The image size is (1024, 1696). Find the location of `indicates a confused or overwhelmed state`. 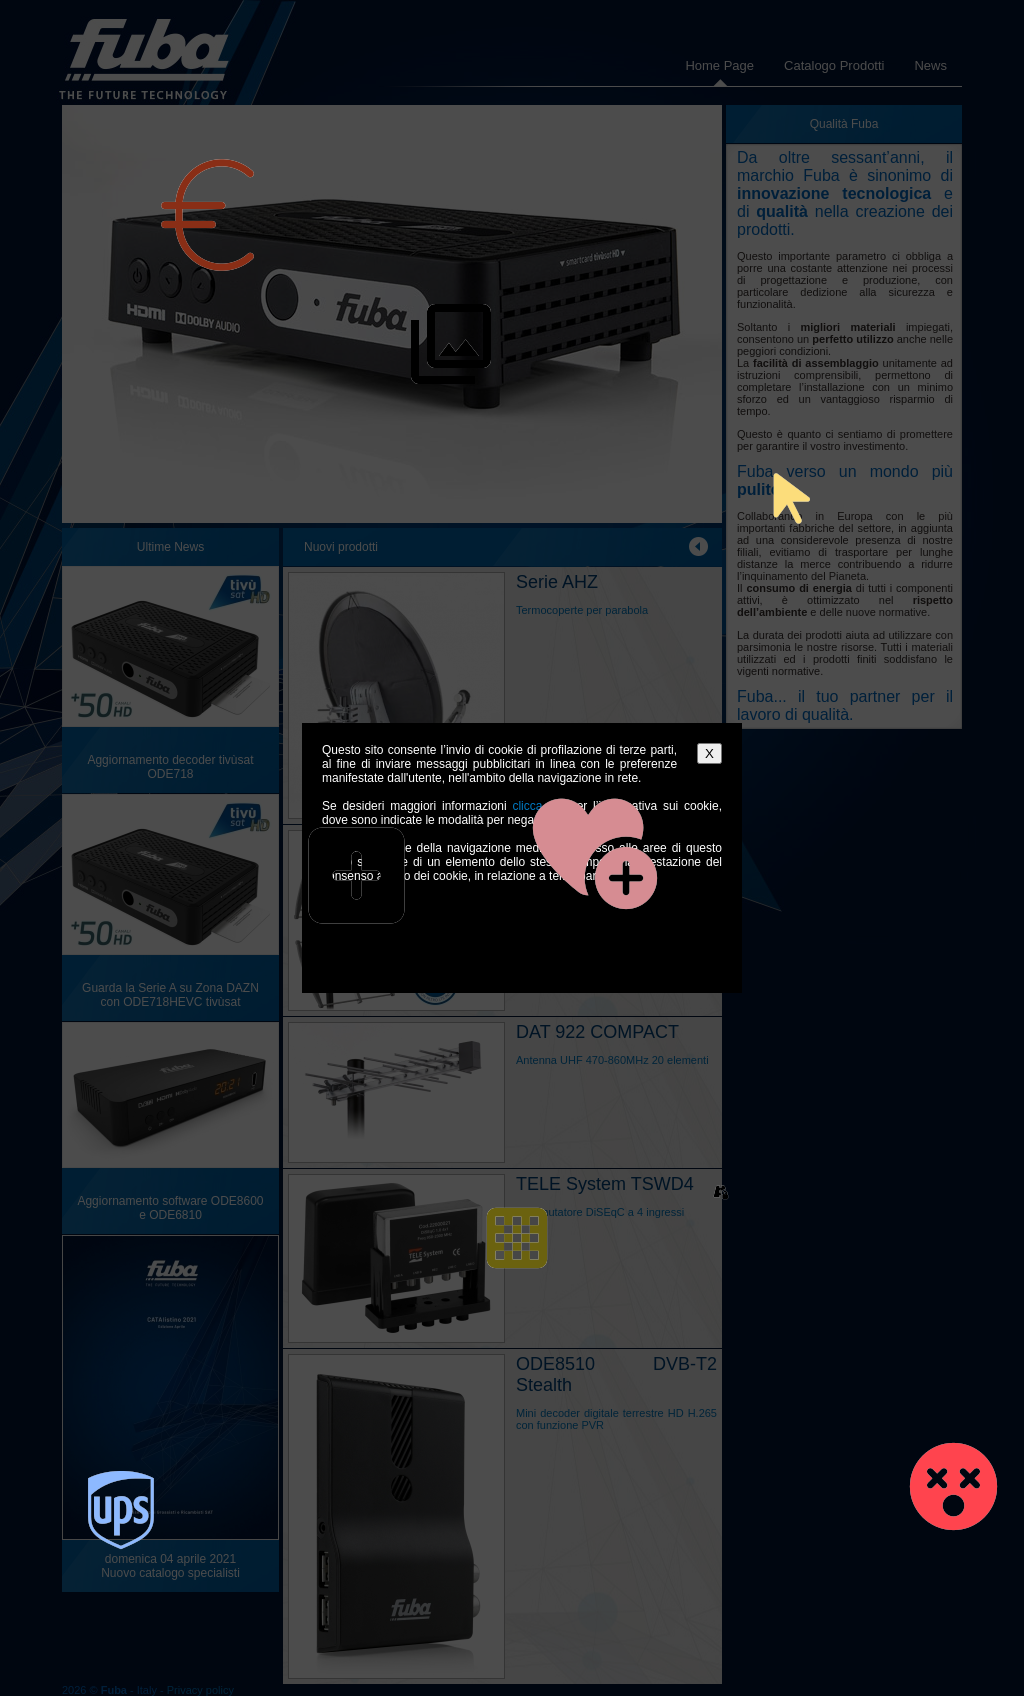

indicates a confused or overwhelmed state is located at coordinates (953, 1486).